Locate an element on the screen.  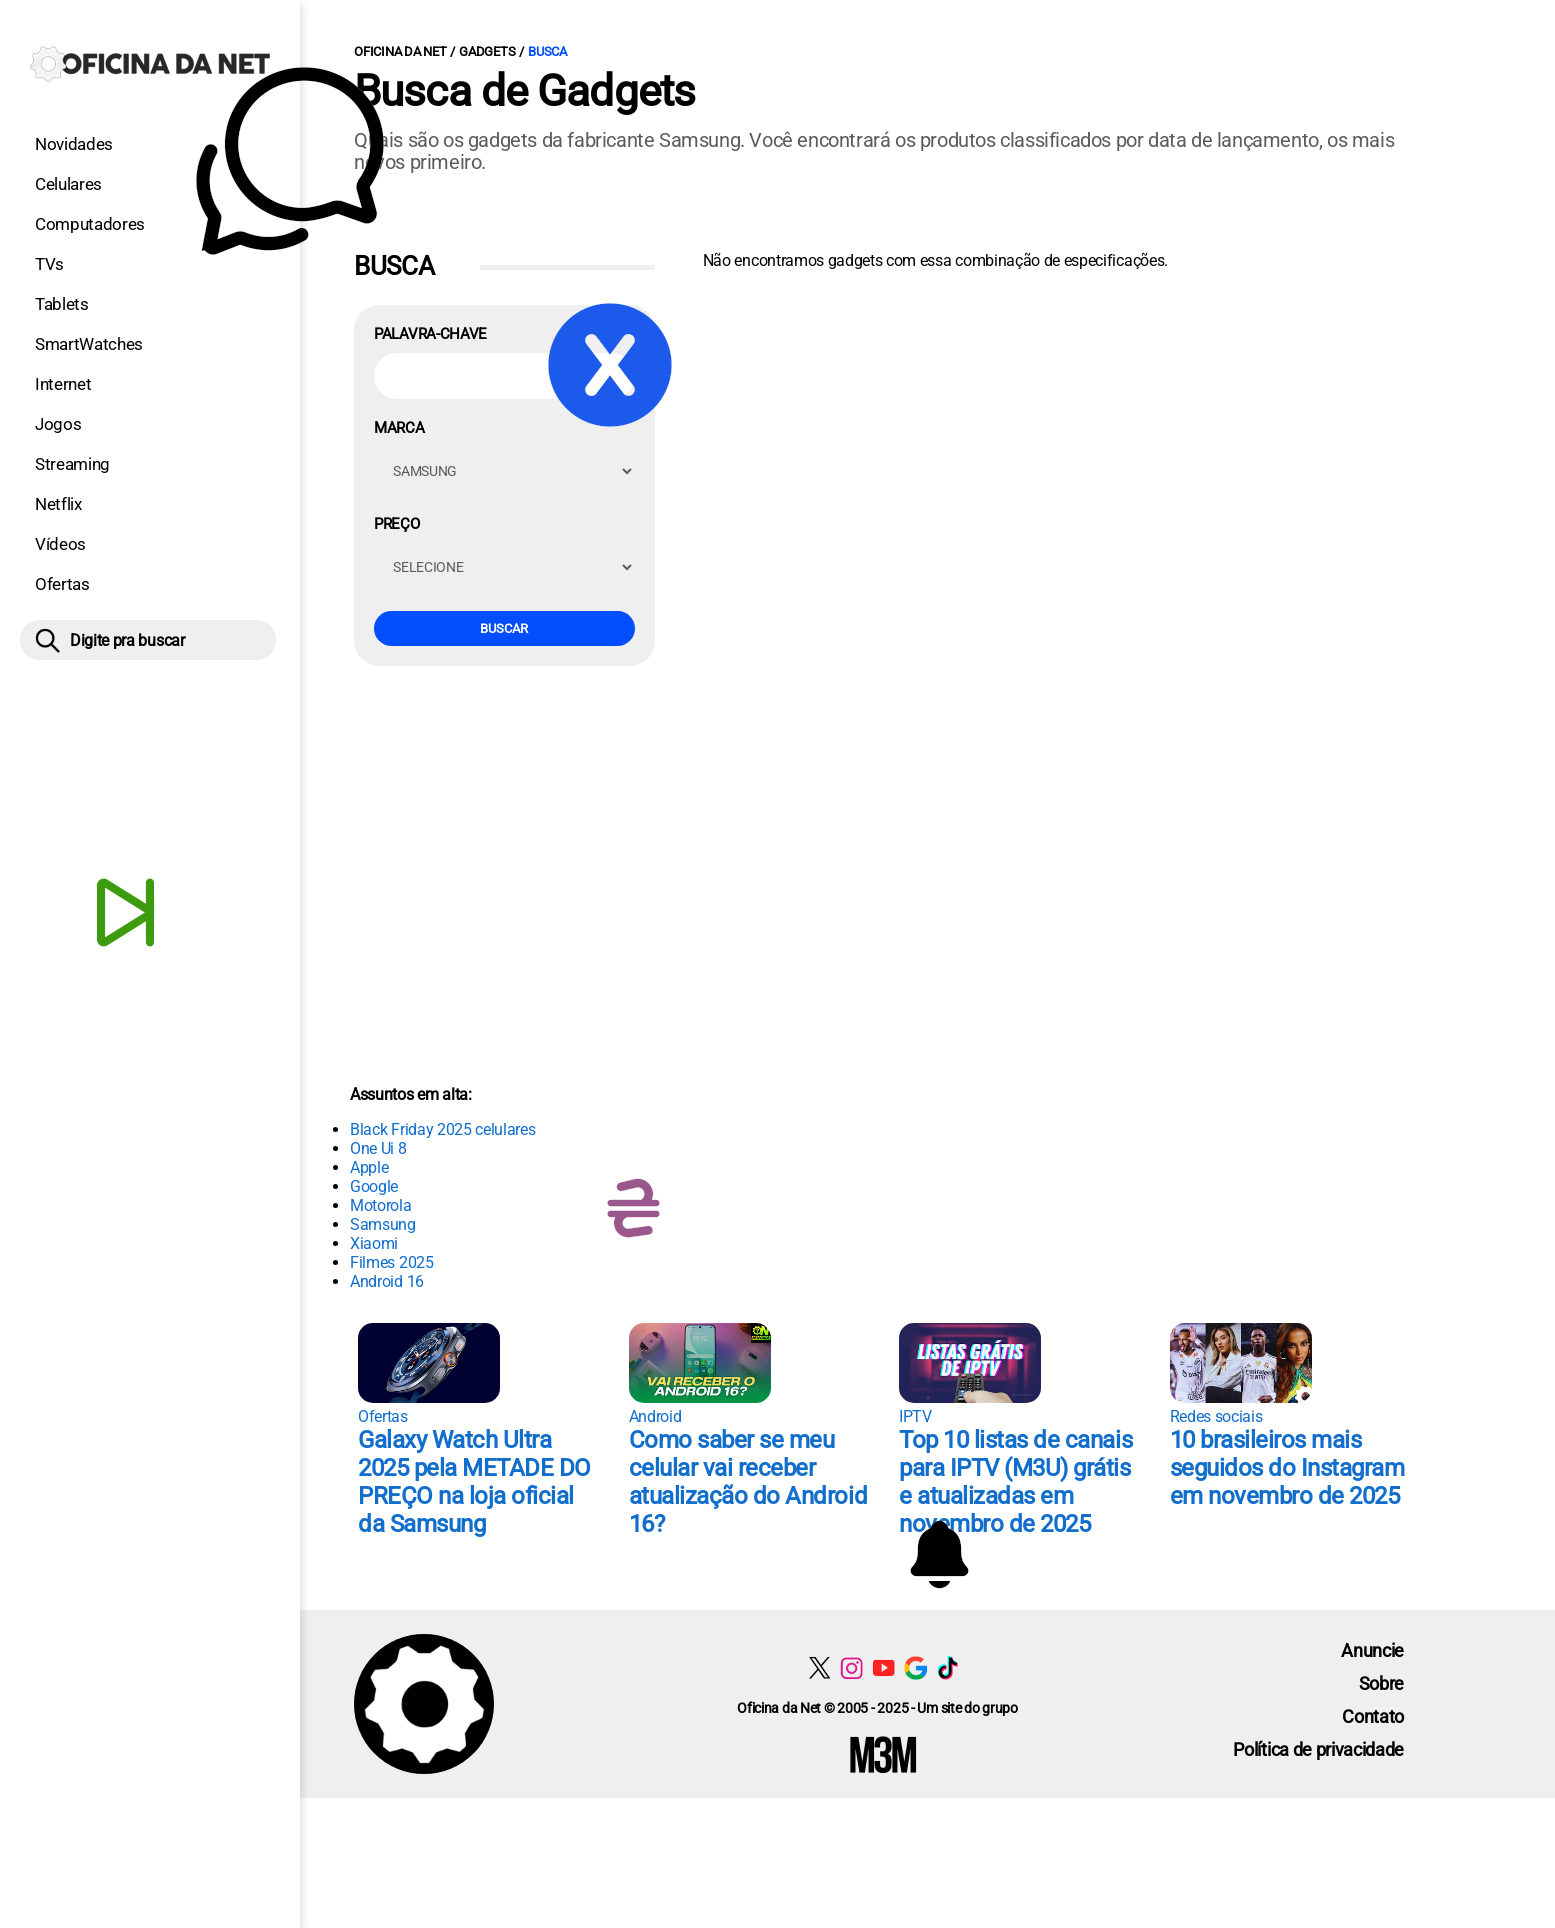
xbox x button icon is located at coordinates (610, 365).